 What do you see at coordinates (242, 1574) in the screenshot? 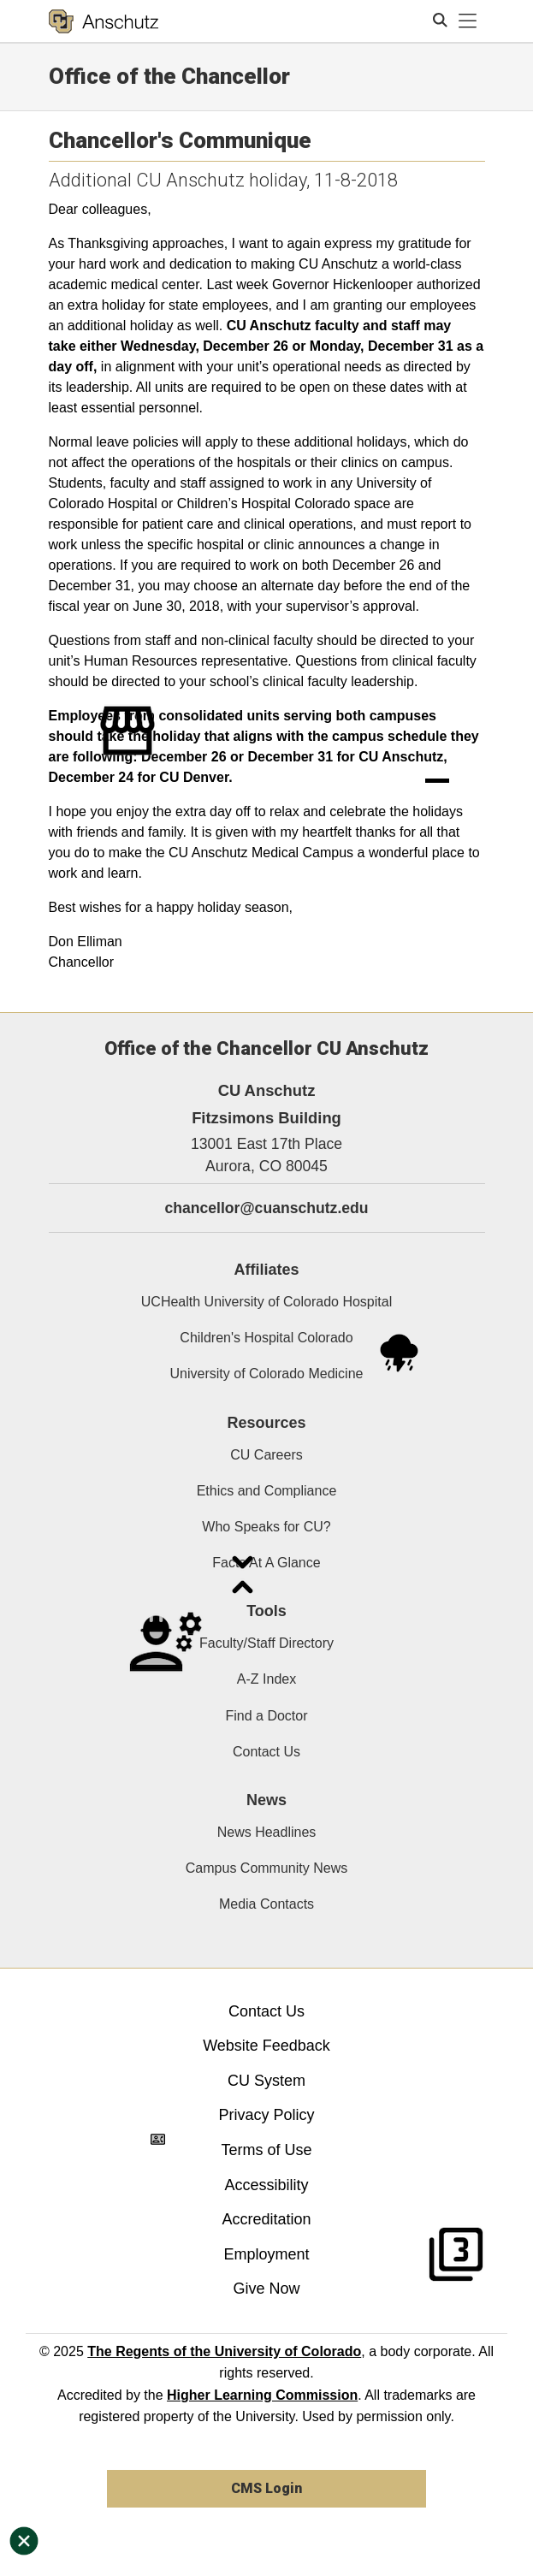
I see `collapse expanded content` at bounding box center [242, 1574].